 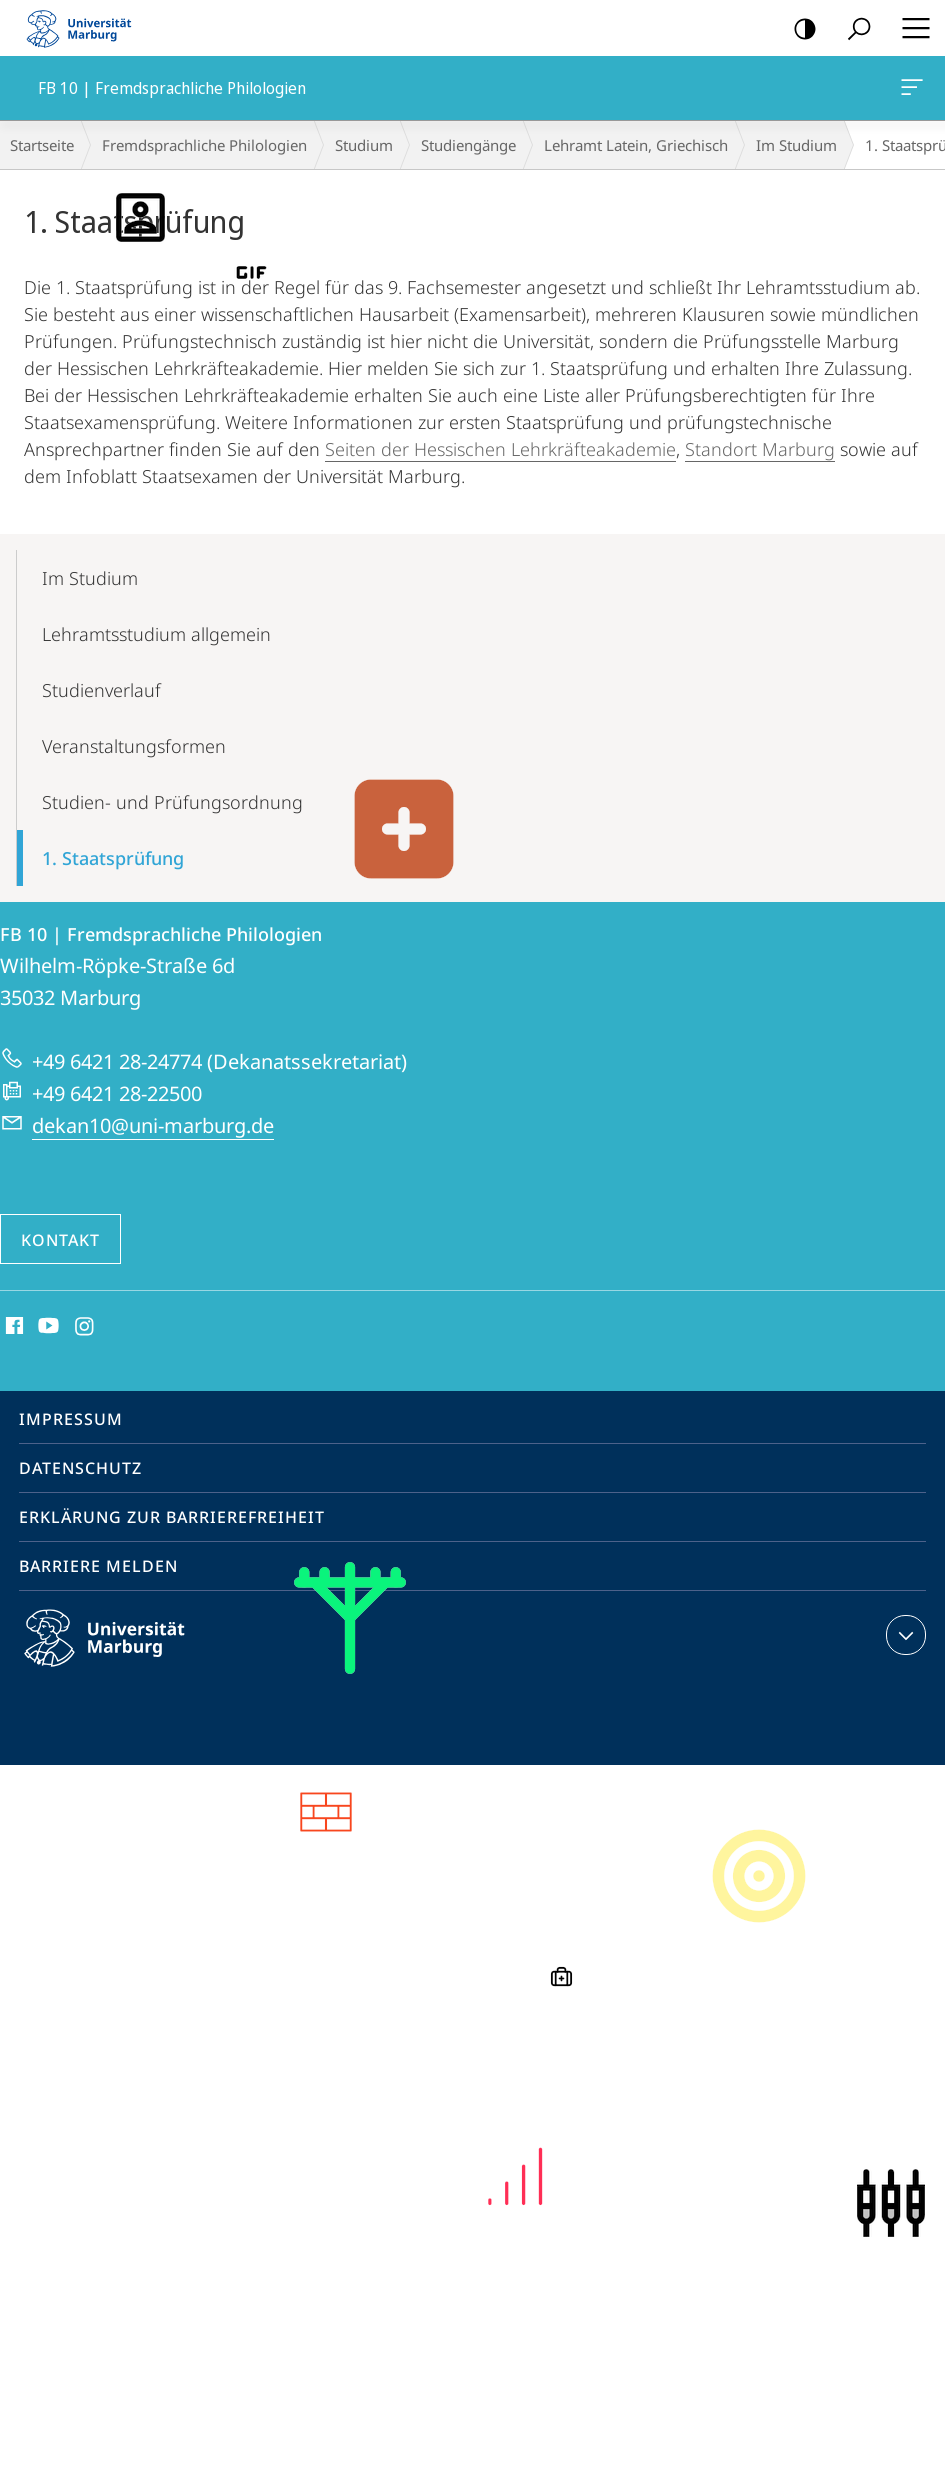 I want to click on configure audio/video input settings, so click(x=891, y=2203).